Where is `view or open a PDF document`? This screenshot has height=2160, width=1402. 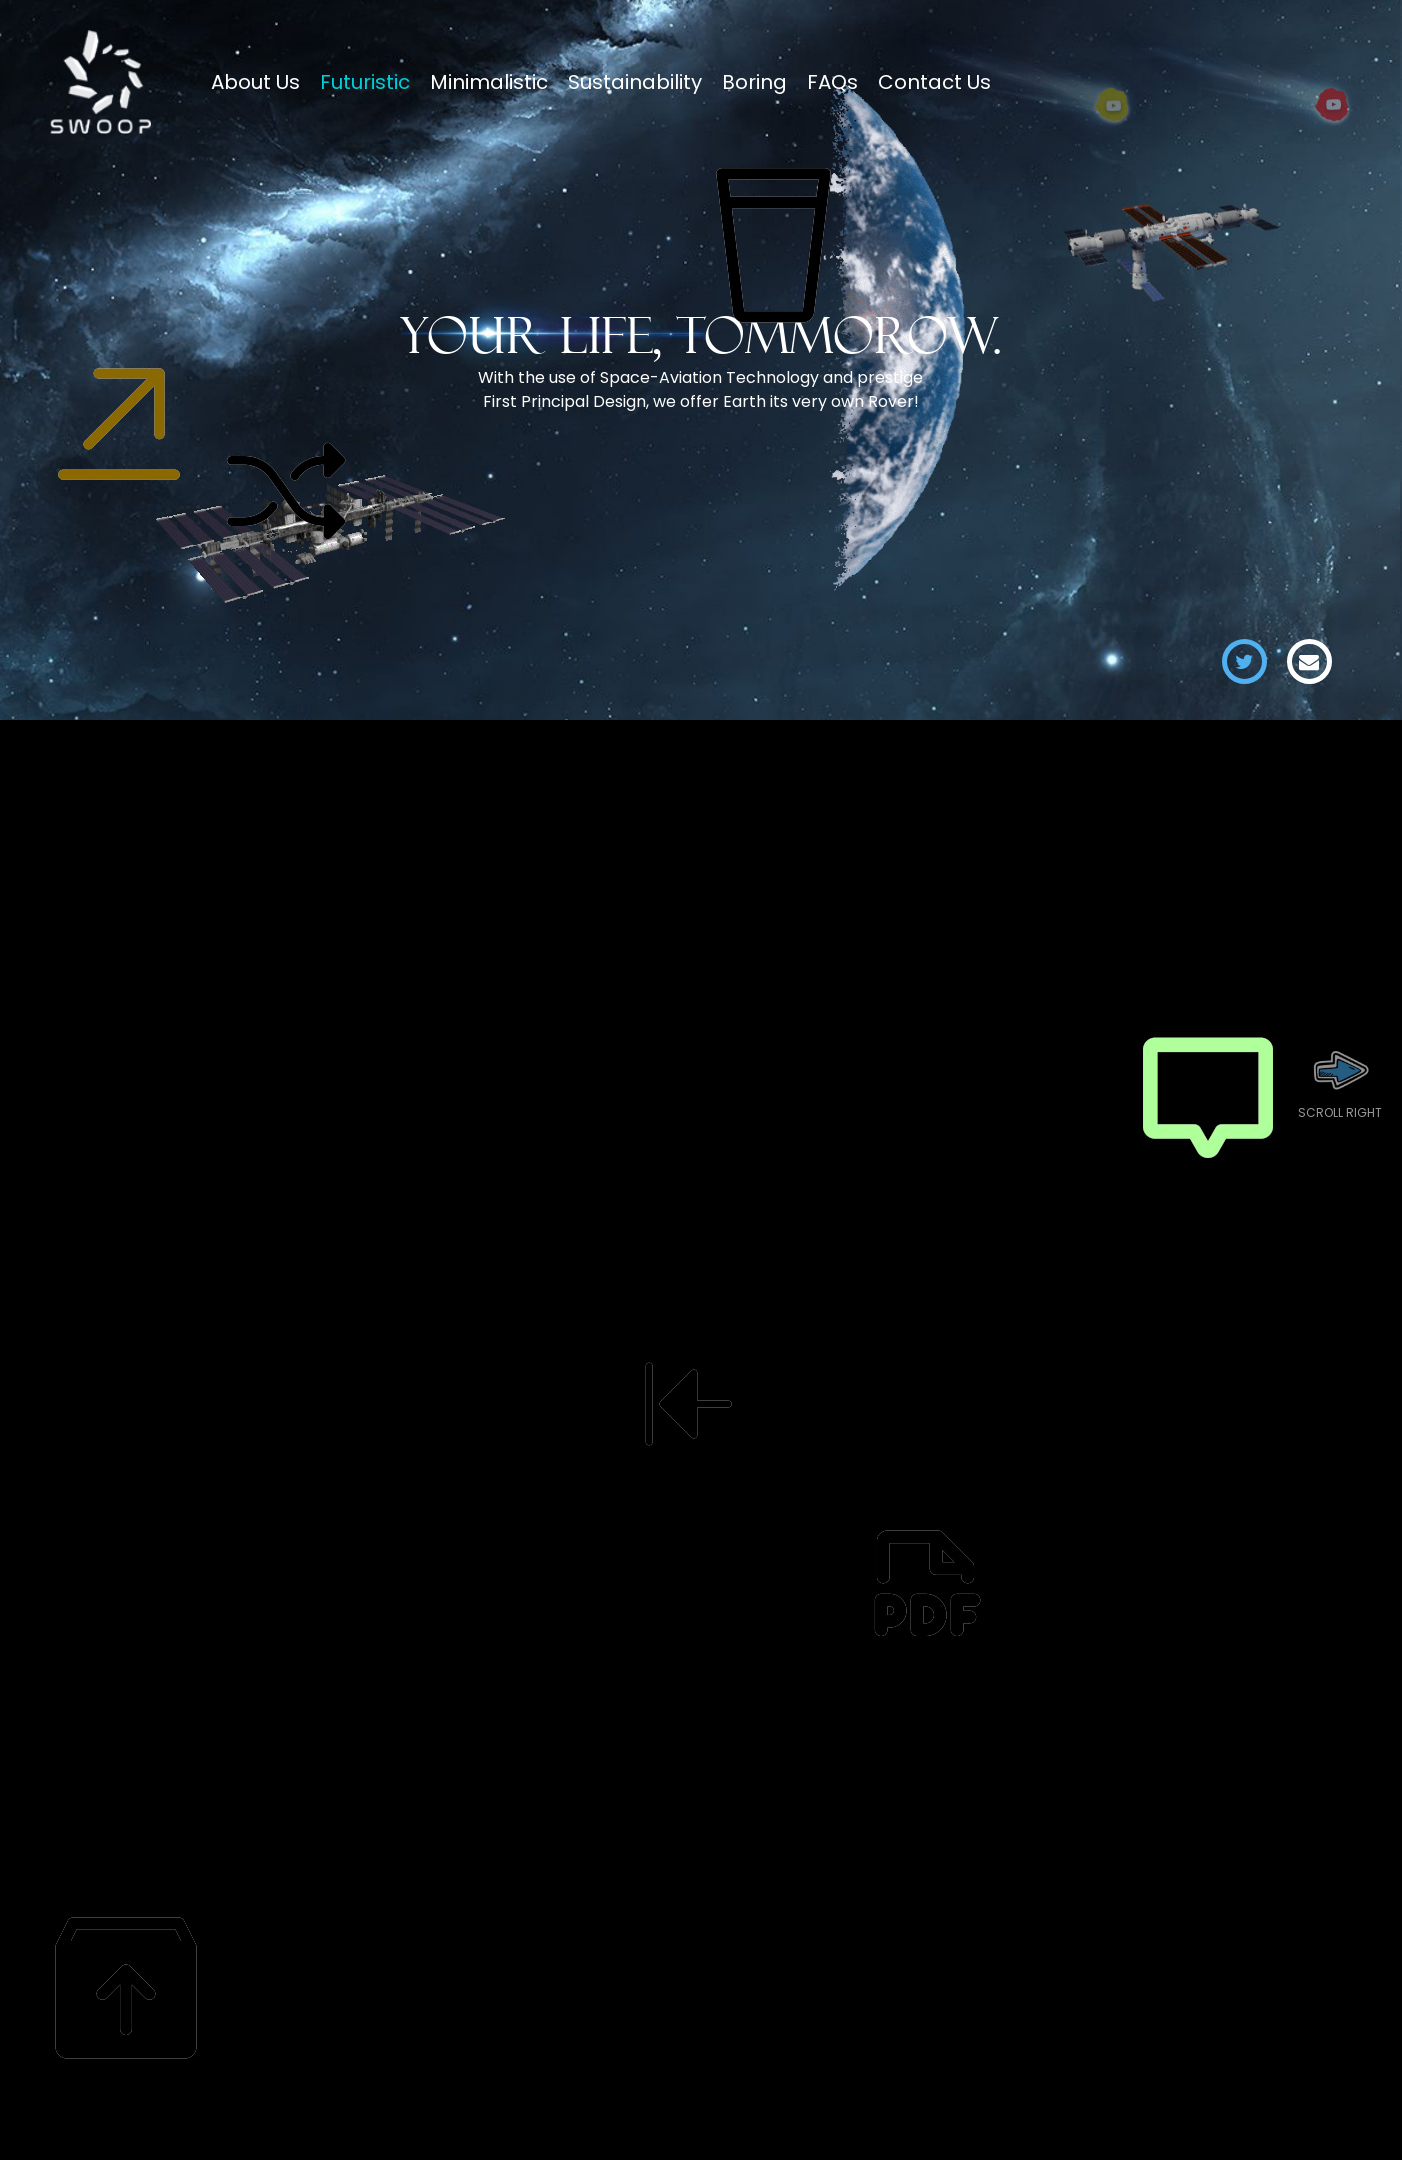 view or open a PDF document is located at coordinates (925, 1587).